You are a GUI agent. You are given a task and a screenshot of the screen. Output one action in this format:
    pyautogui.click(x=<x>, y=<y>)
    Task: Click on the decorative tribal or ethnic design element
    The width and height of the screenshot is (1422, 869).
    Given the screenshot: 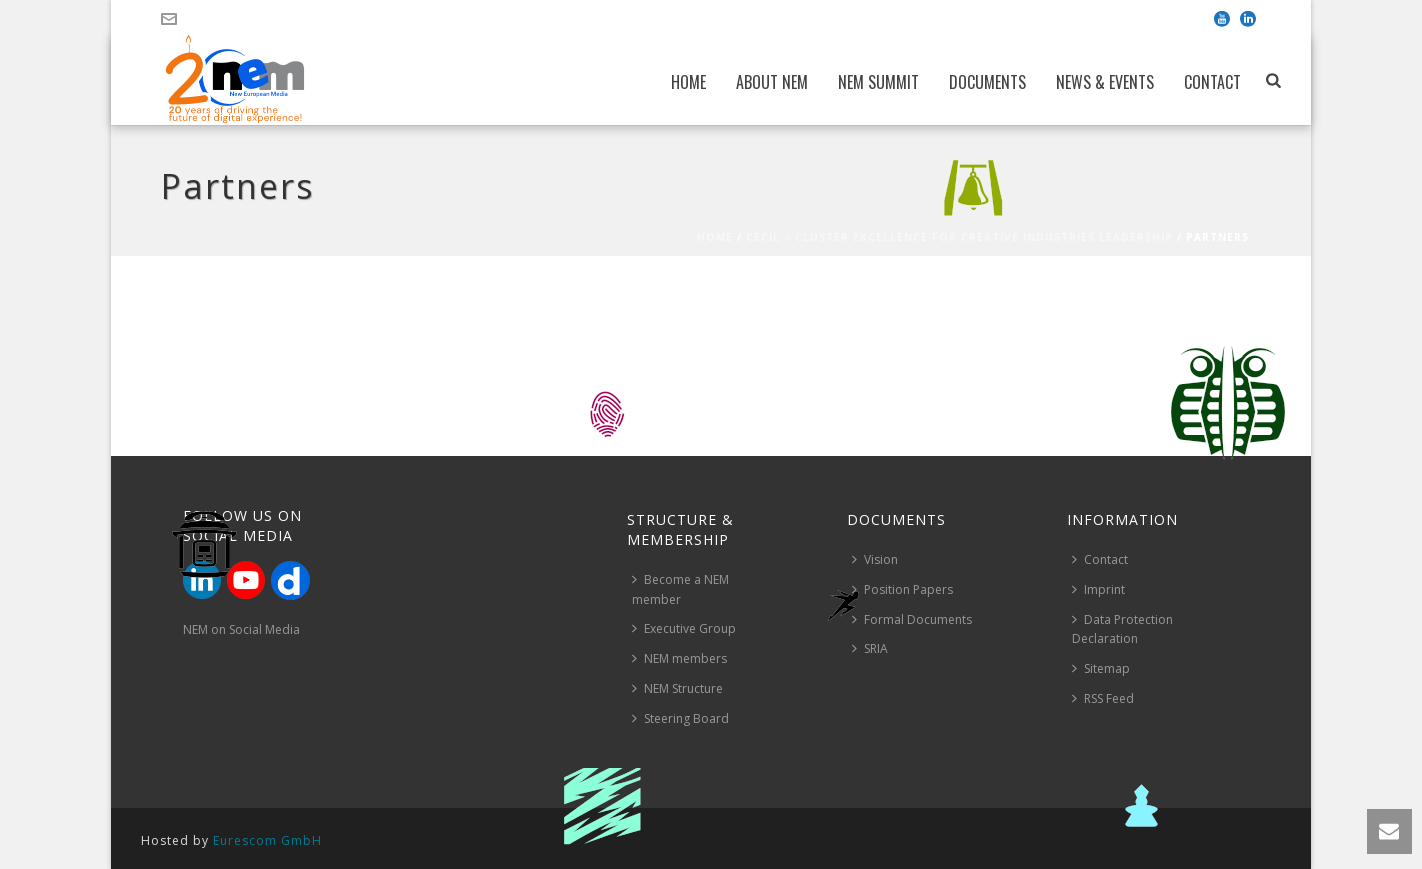 What is the action you would take?
    pyautogui.click(x=1228, y=403)
    